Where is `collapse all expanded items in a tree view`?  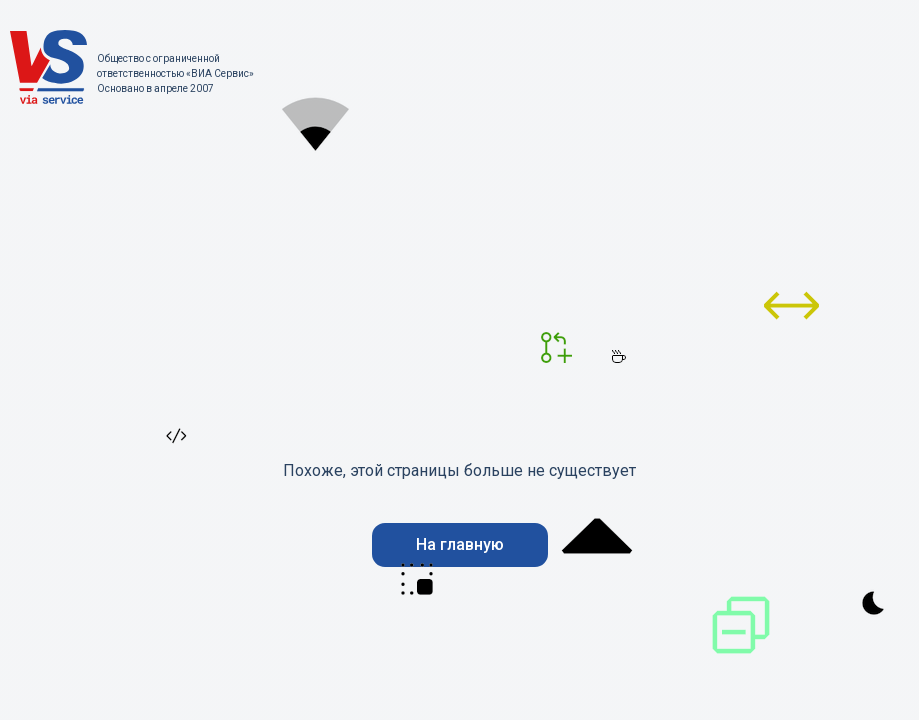 collapse all expanded items in a tree view is located at coordinates (741, 625).